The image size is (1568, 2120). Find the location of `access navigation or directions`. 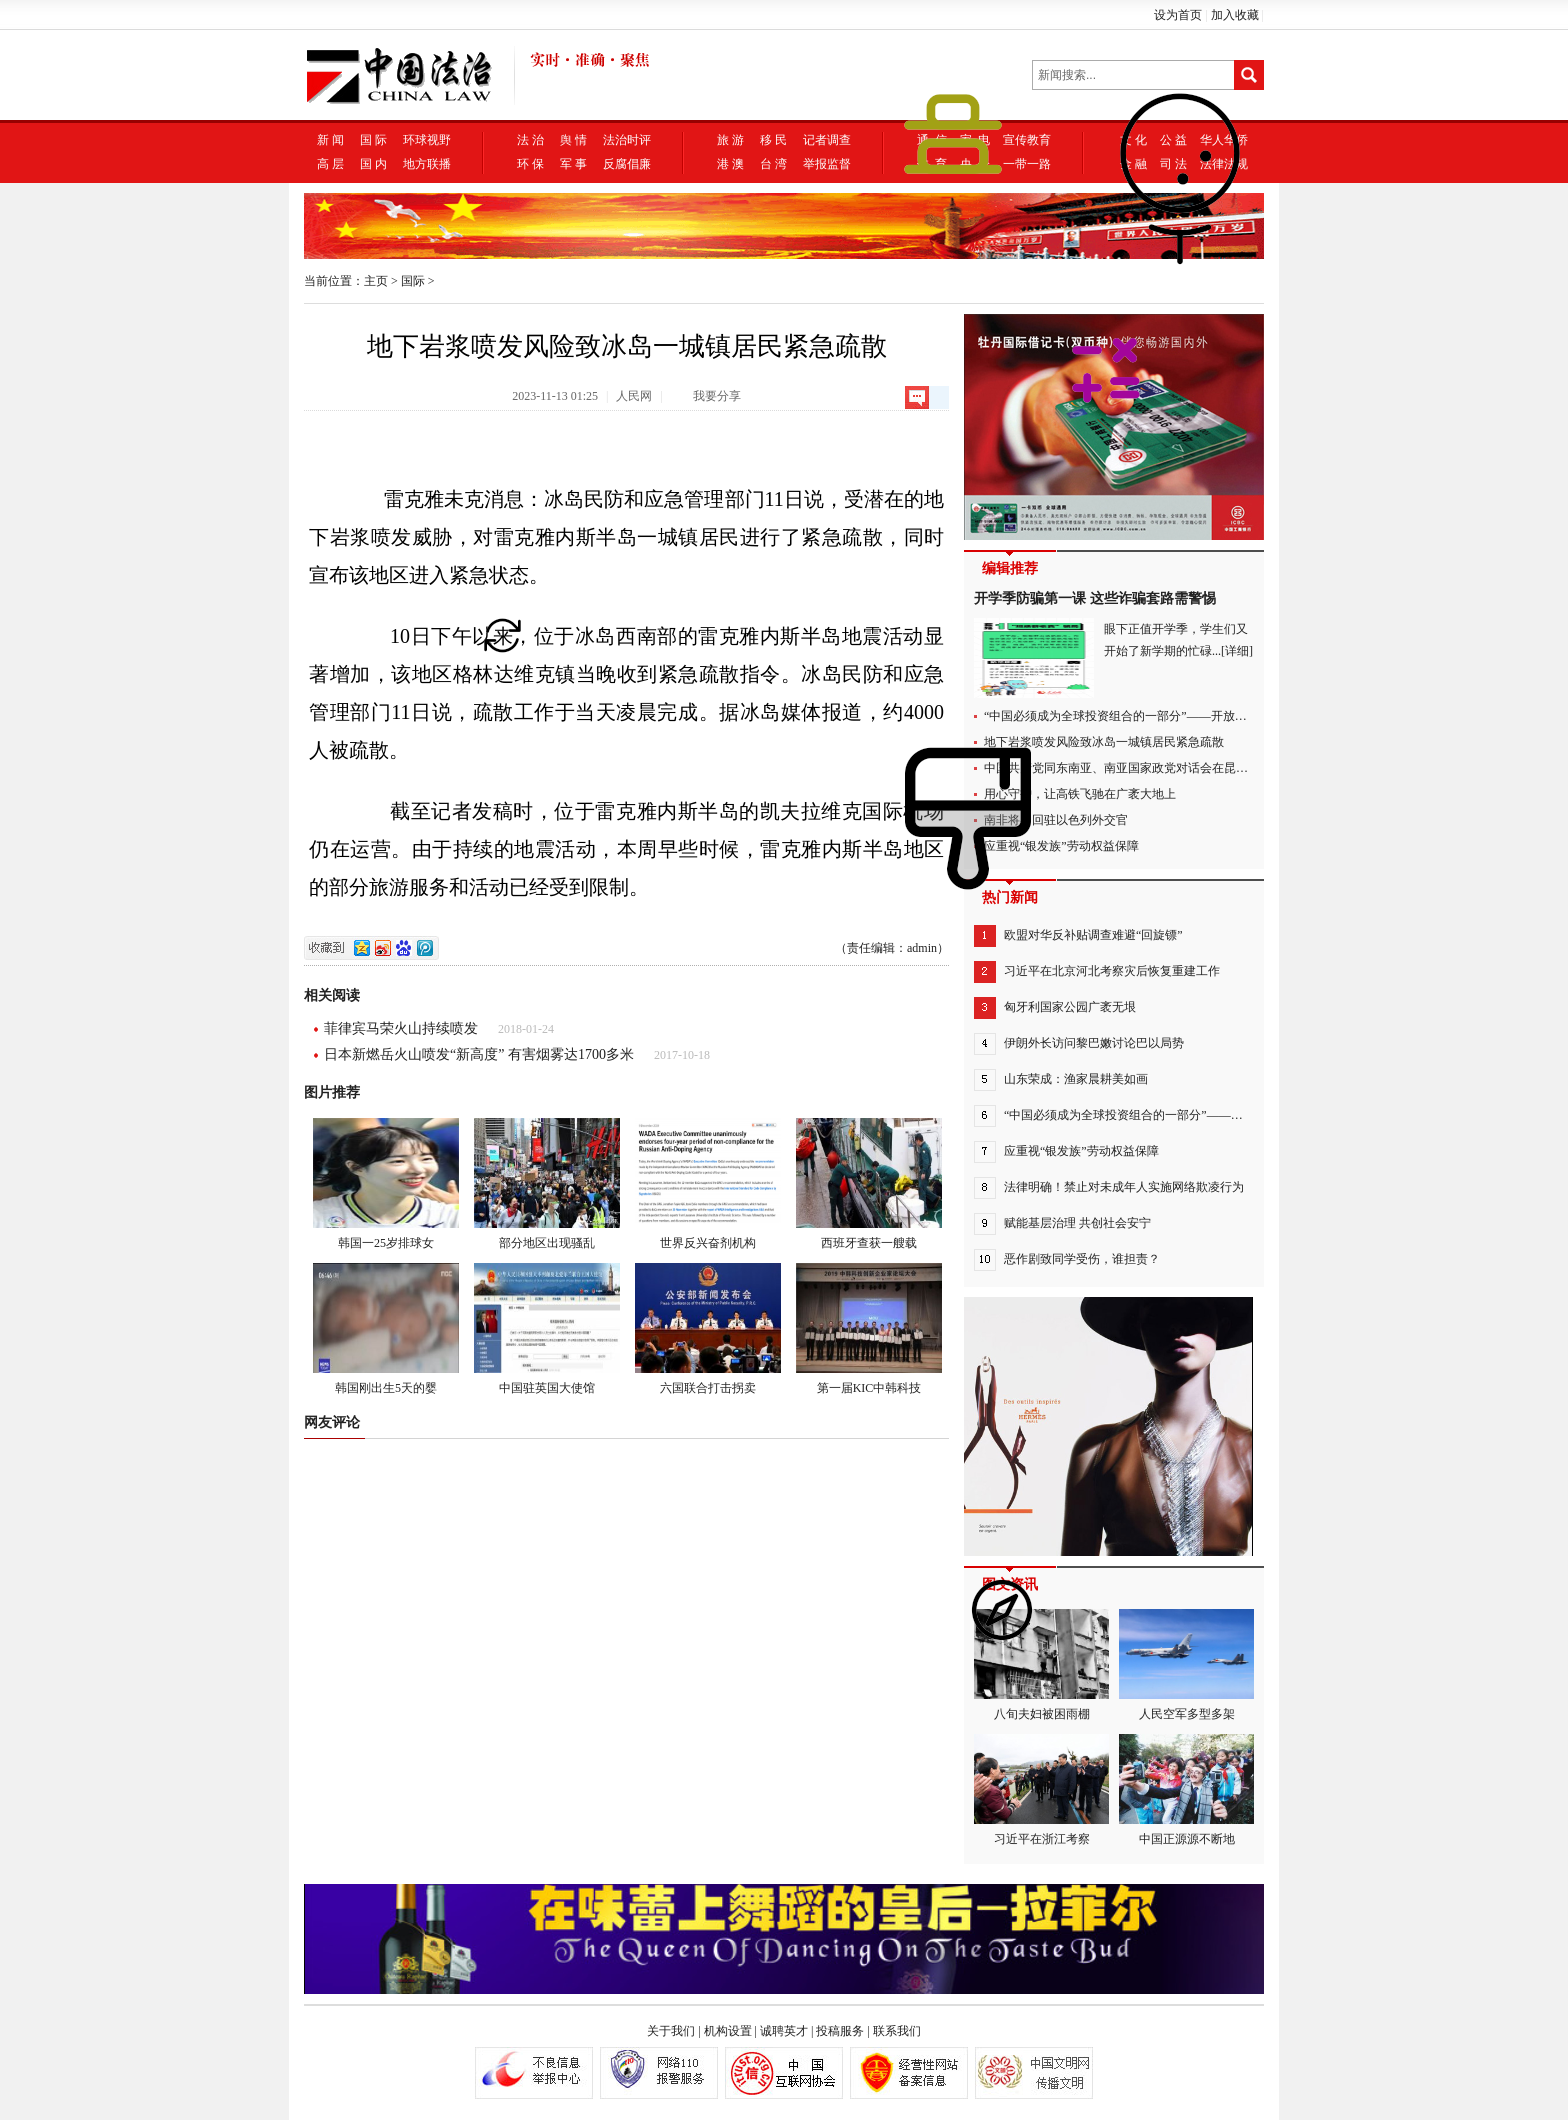

access navigation or directions is located at coordinates (1002, 1610).